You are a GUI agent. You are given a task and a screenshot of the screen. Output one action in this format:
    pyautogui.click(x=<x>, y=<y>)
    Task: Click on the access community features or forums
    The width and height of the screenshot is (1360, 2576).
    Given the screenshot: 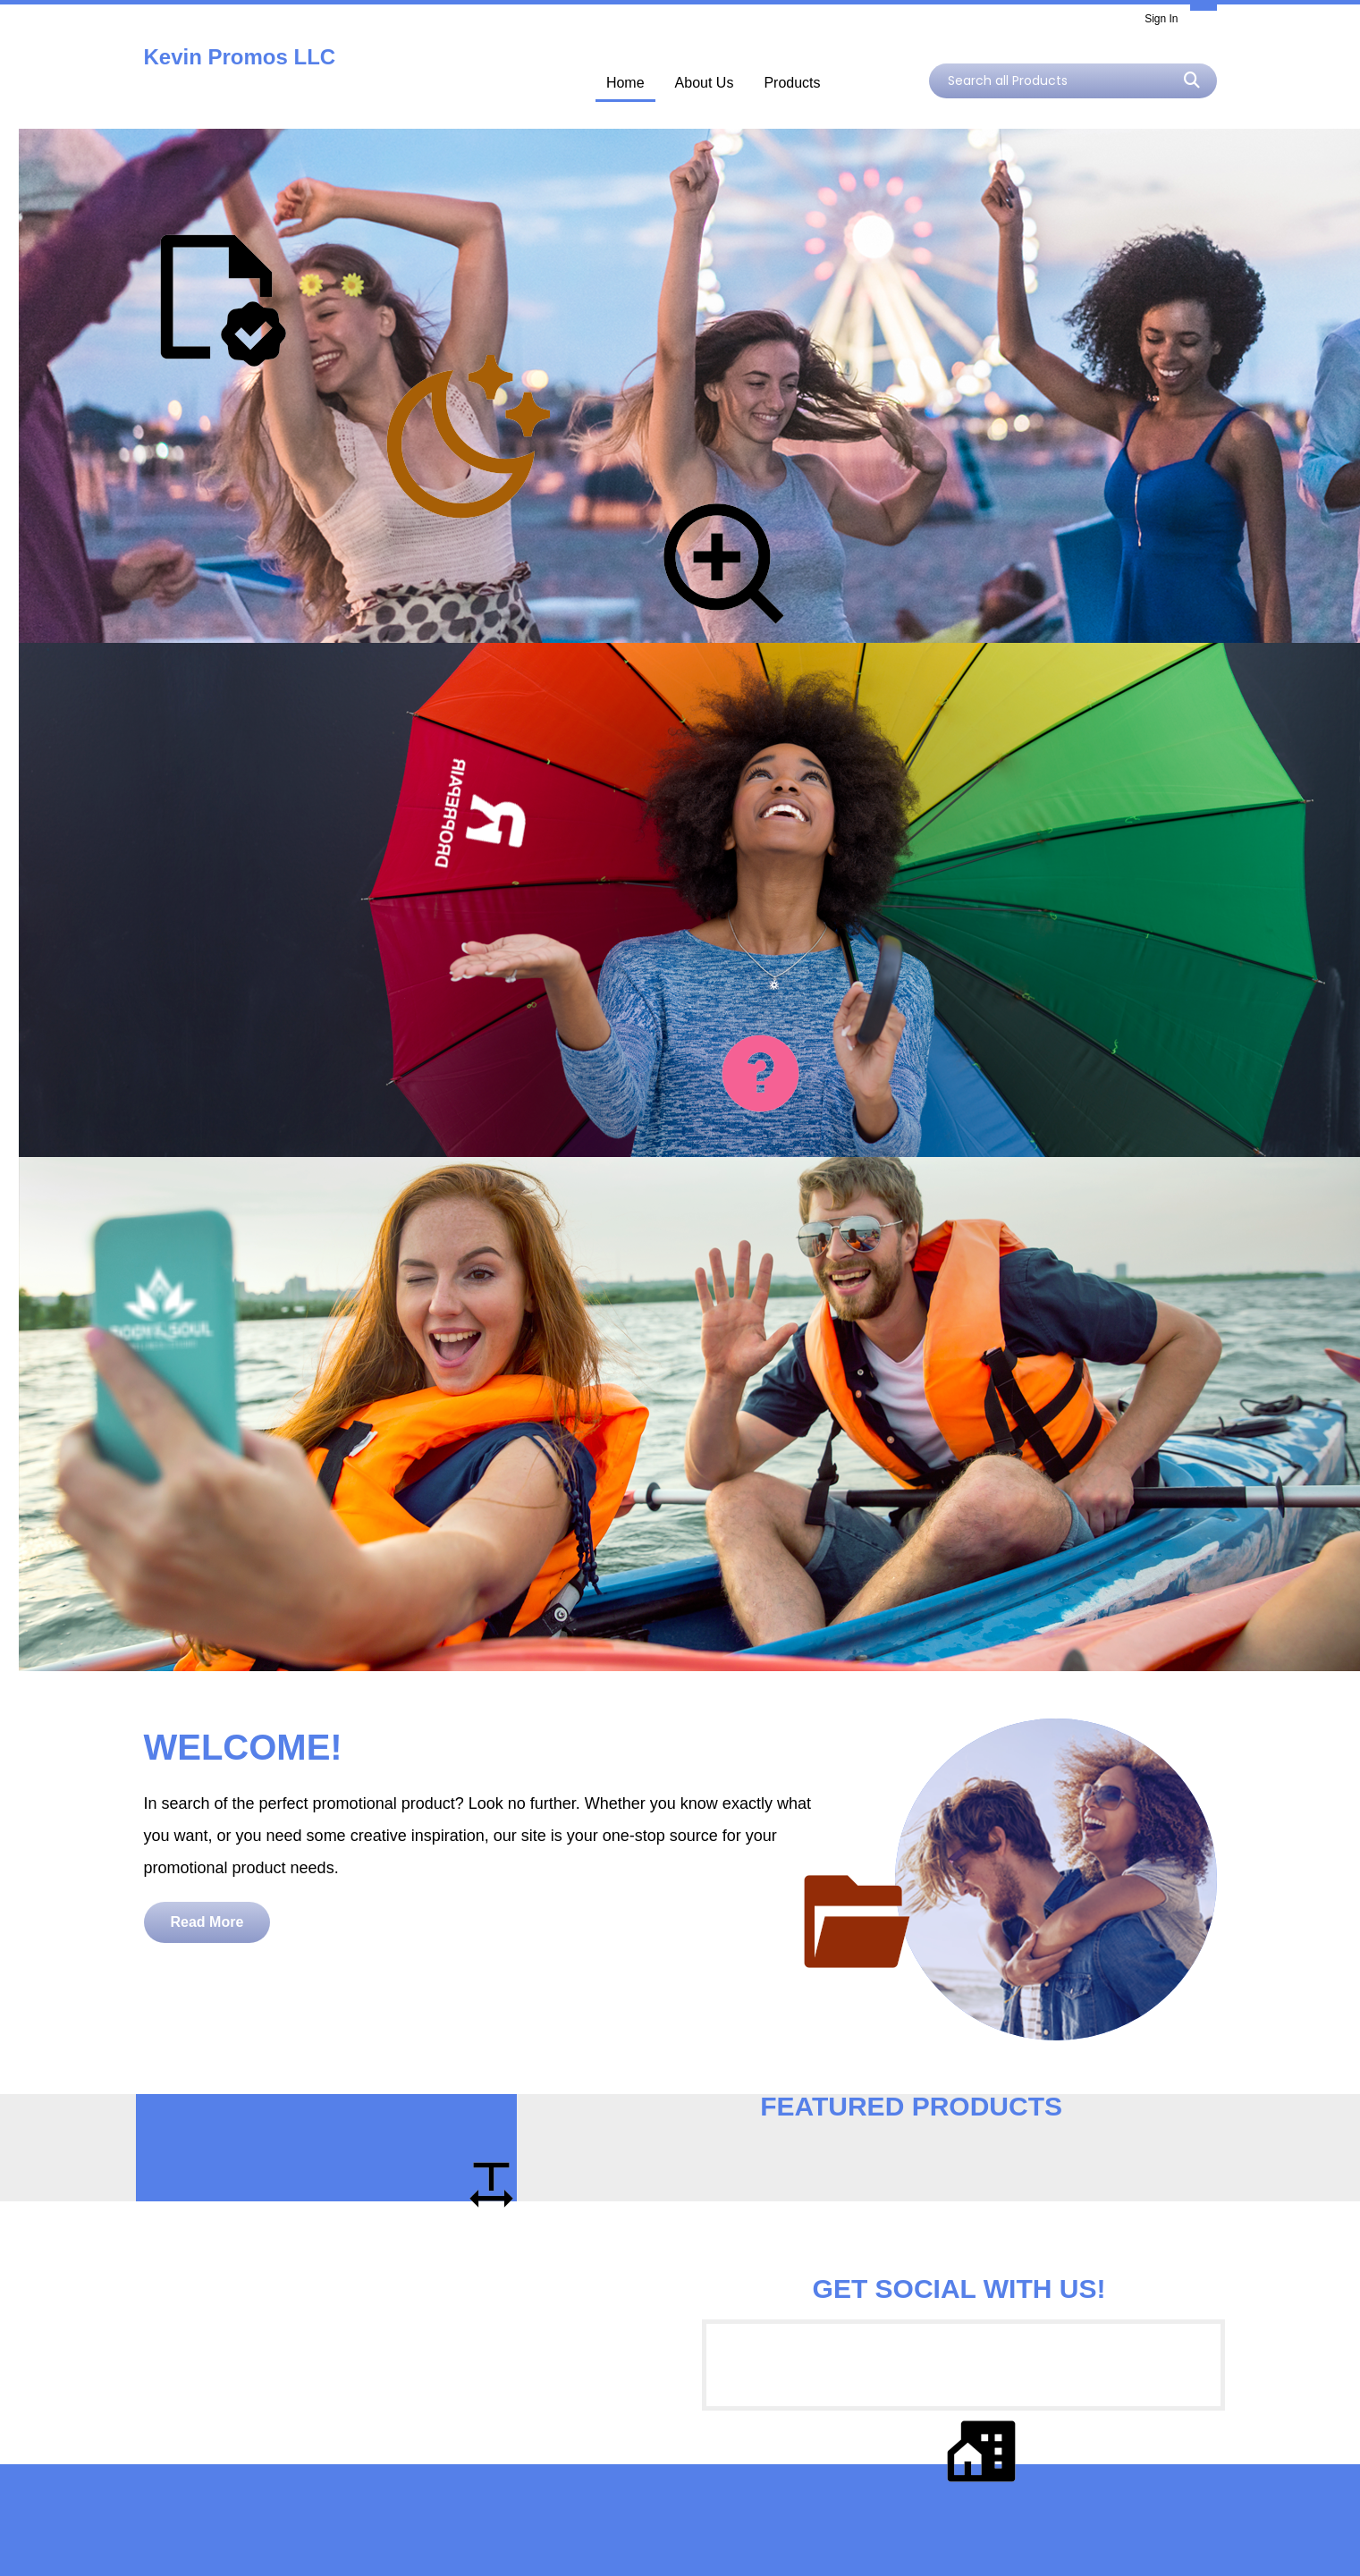 What is the action you would take?
    pyautogui.click(x=981, y=2451)
    